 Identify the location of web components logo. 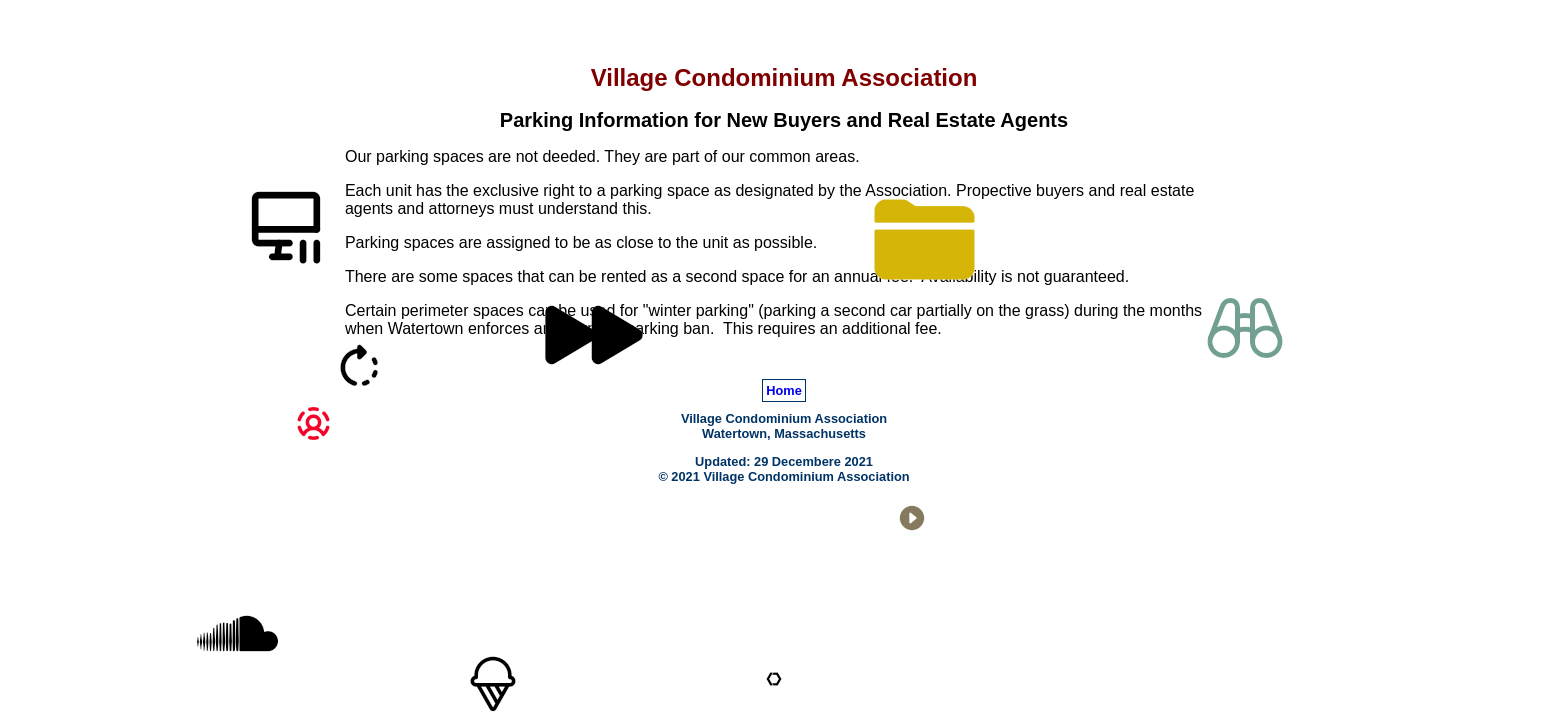
(774, 679).